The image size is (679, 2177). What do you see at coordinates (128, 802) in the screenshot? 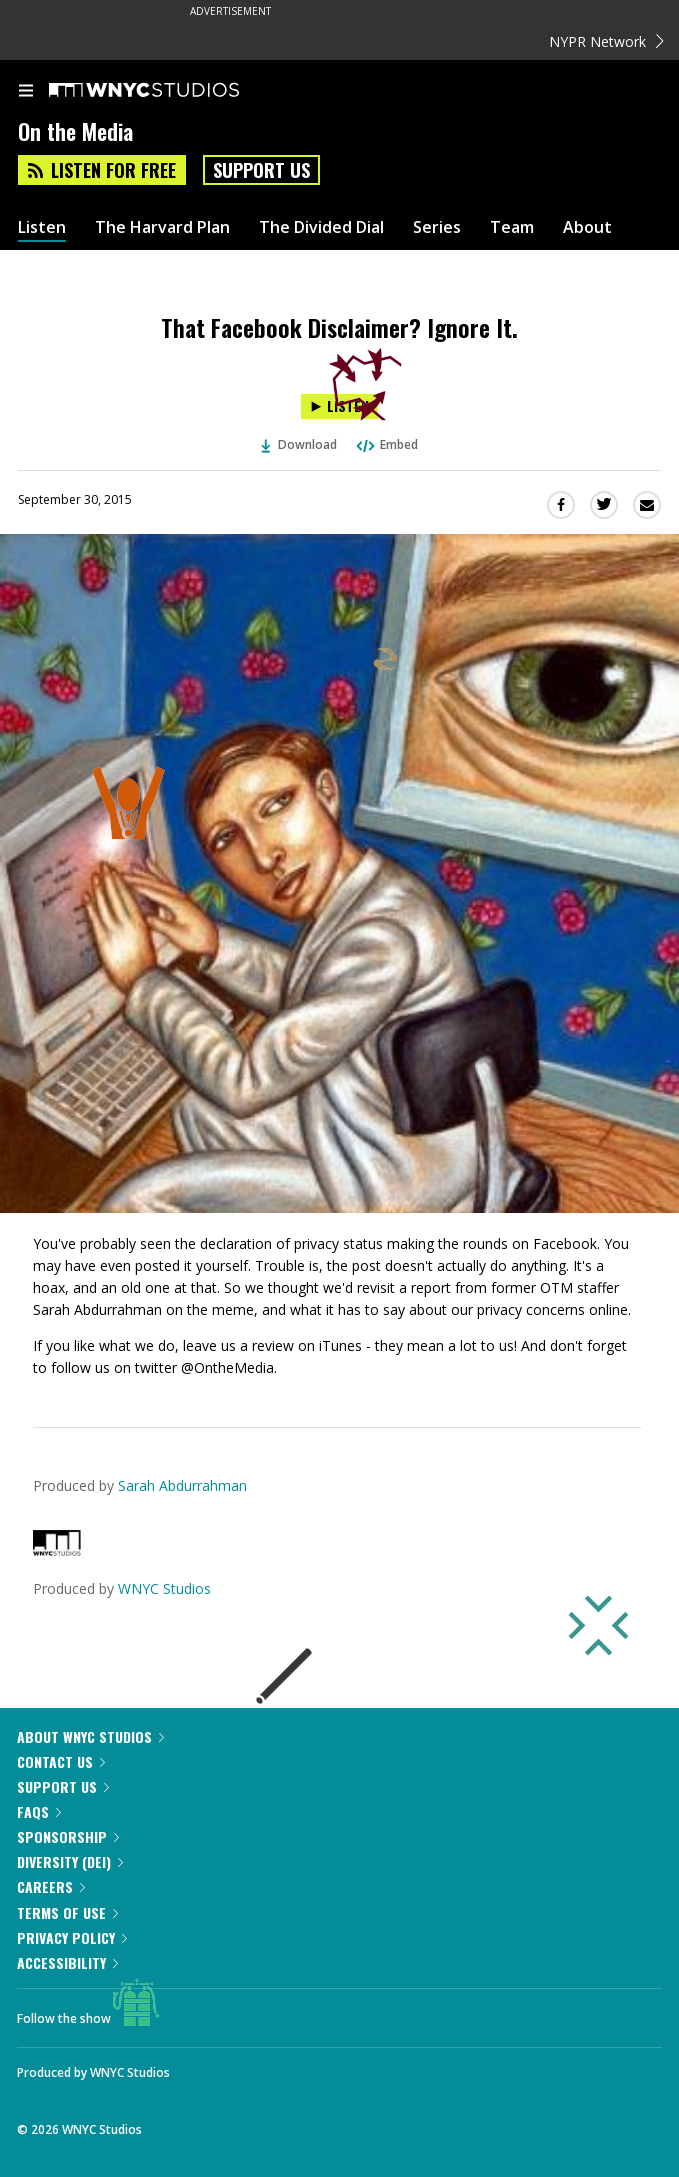
I see `indicates a winner or top performer` at bounding box center [128, 802].